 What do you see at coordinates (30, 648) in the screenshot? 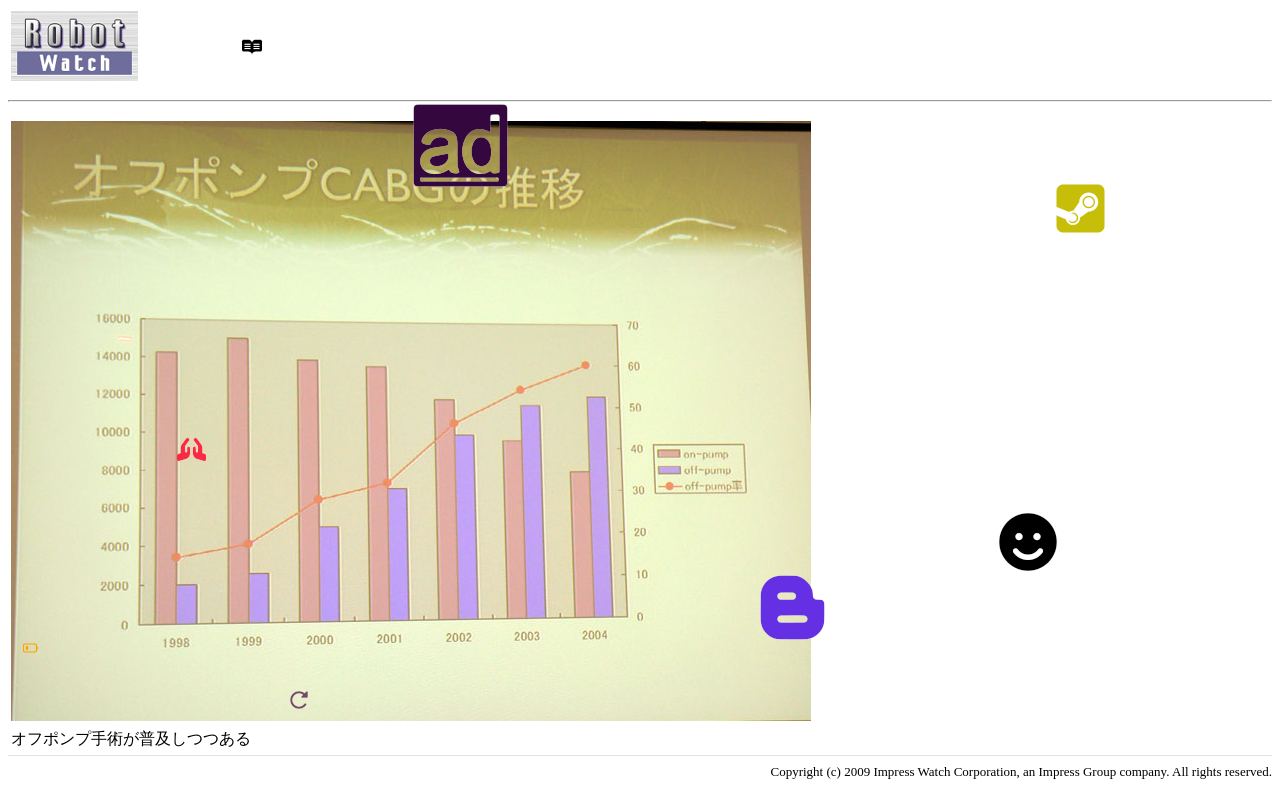
I see `indicates low battery level at approximately 25%` at bounding box center [30, 648].